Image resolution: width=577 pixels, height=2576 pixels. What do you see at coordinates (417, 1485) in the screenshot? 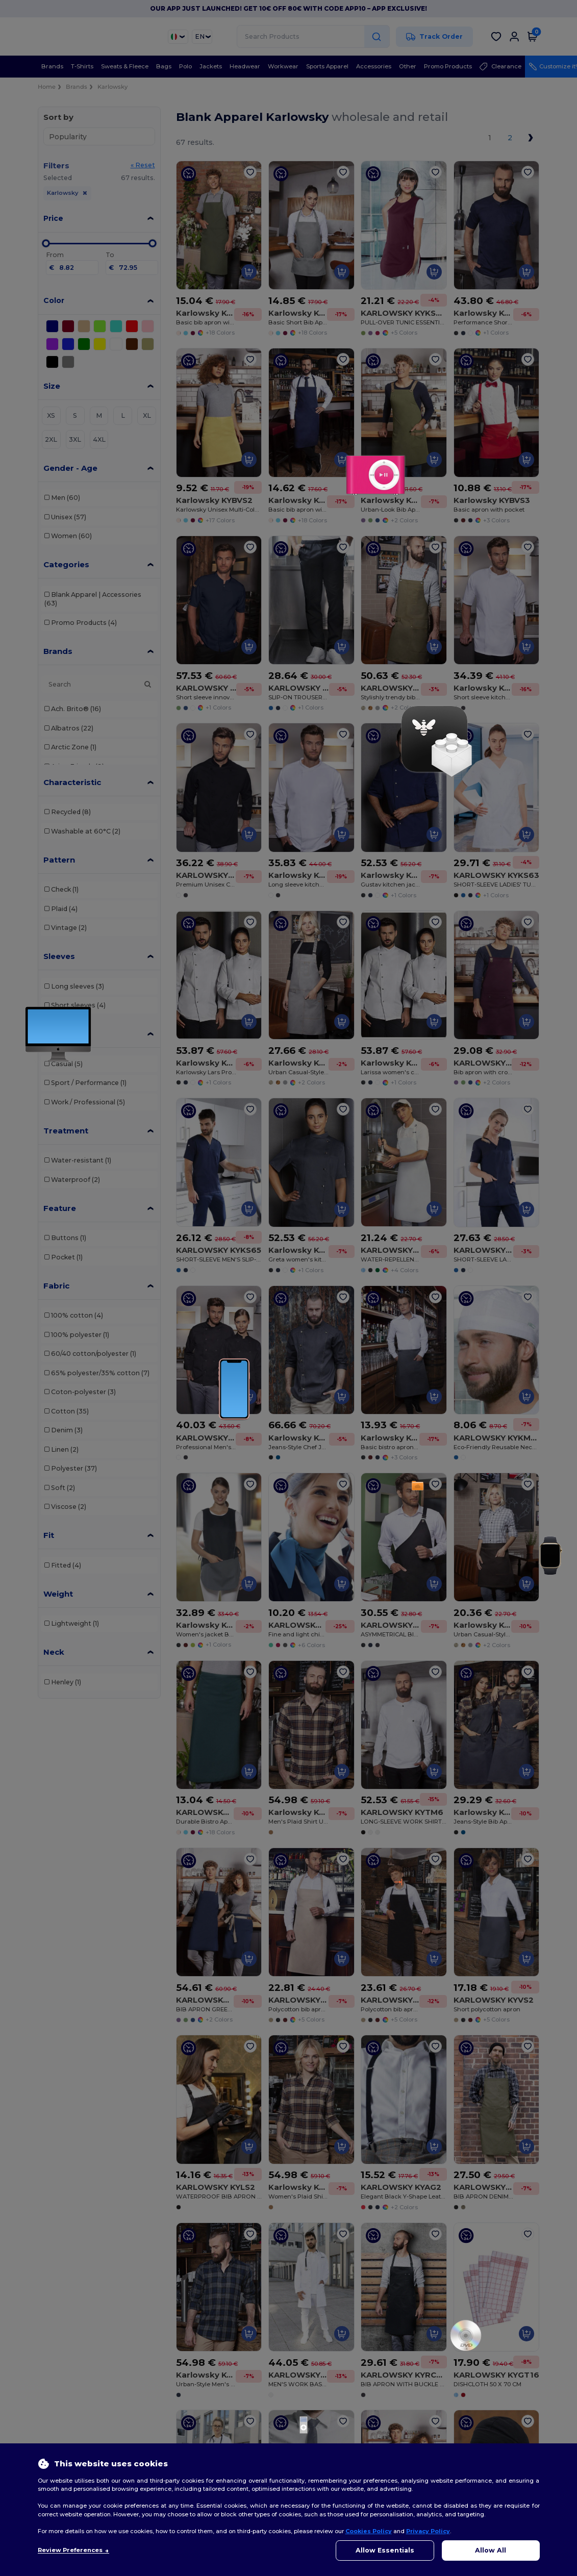
I see `access cloud-synced files and folders` at bounding box center [417, 1485].